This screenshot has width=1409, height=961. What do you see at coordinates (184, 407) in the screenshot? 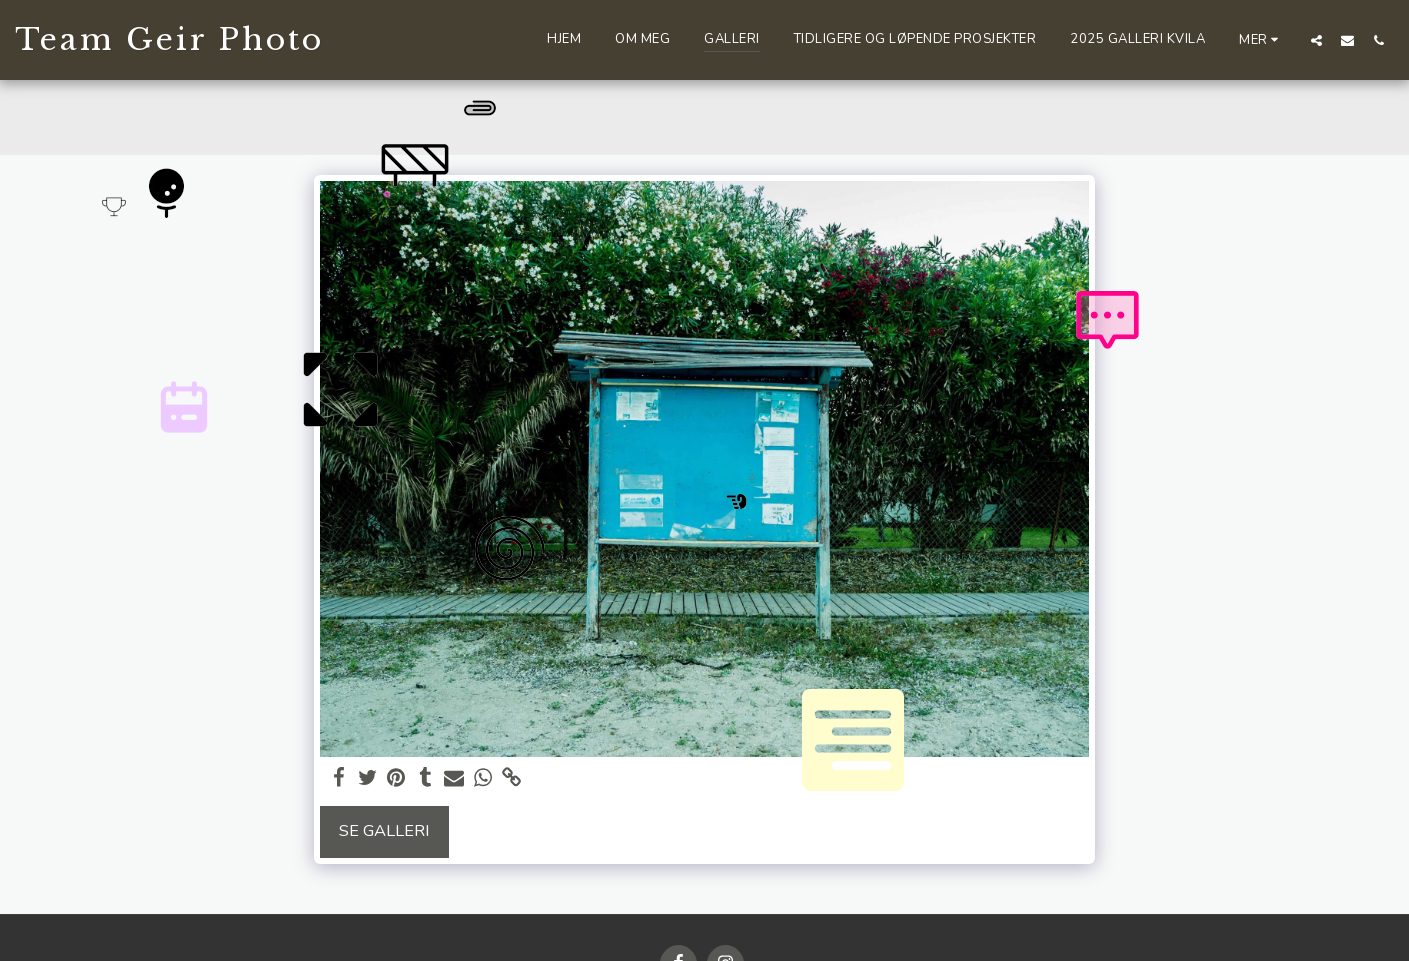
I see `view calendar or scheduled events` at bounding box center [184, 407].